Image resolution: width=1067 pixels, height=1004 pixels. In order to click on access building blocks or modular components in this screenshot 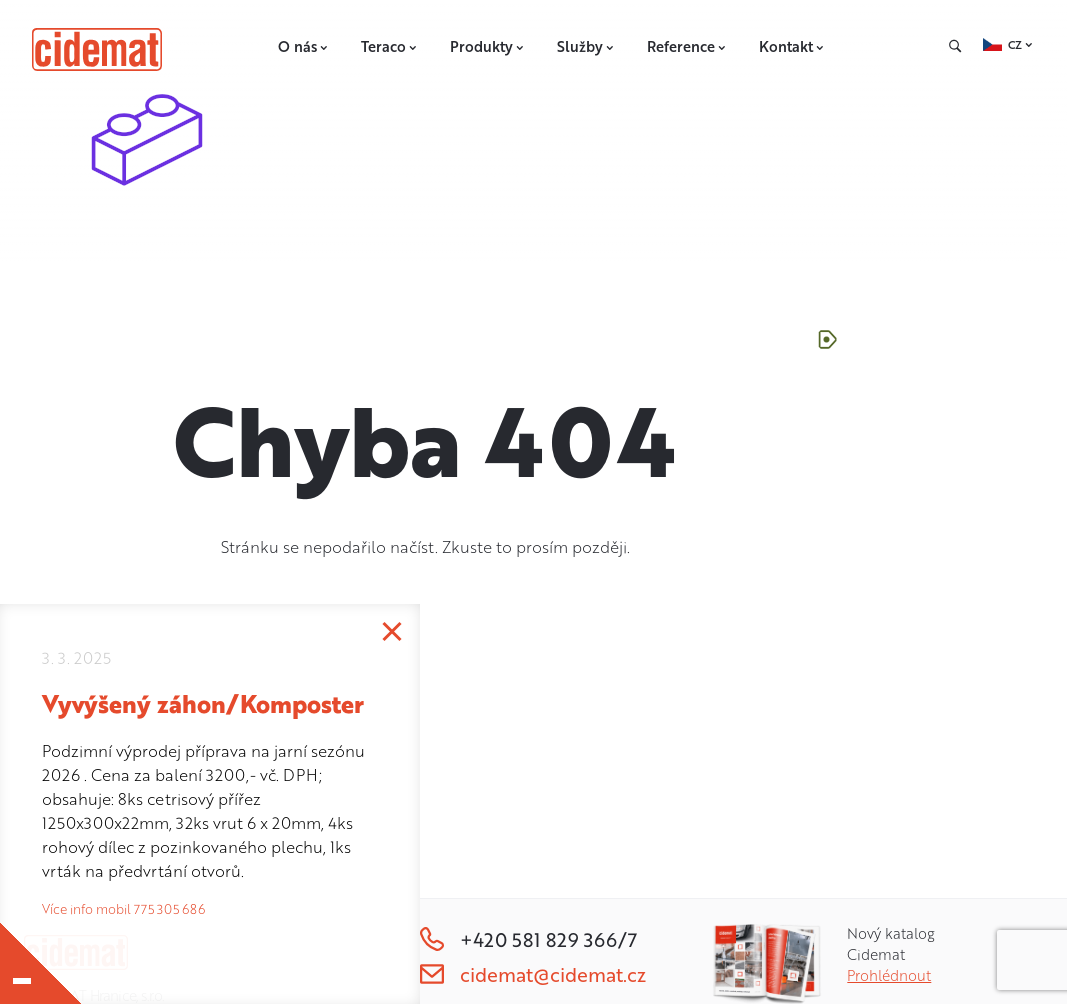, I will do `click(147, 138)`.